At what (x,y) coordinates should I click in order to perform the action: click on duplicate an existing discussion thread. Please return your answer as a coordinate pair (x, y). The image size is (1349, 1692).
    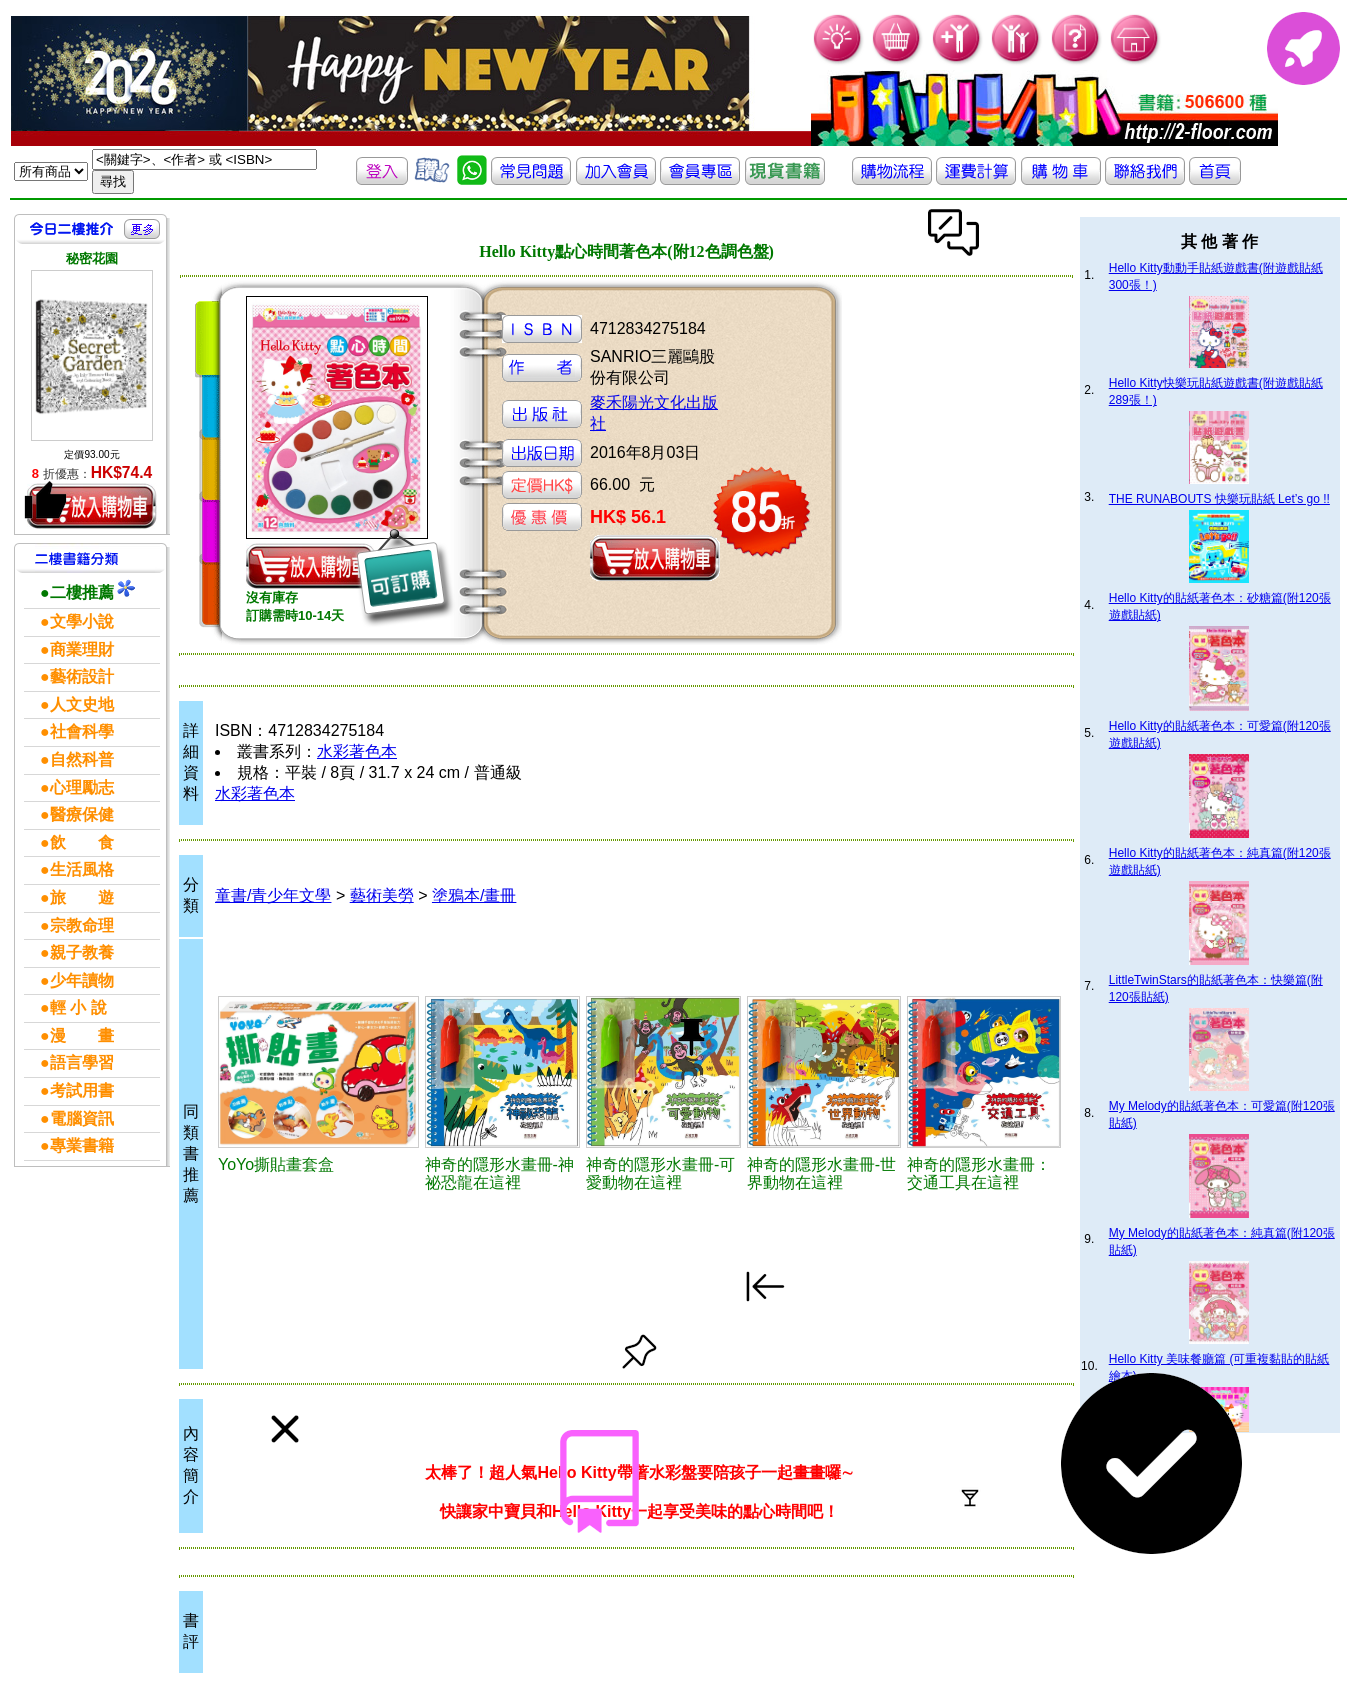
    Looking at the image, I should click on (953, 232).